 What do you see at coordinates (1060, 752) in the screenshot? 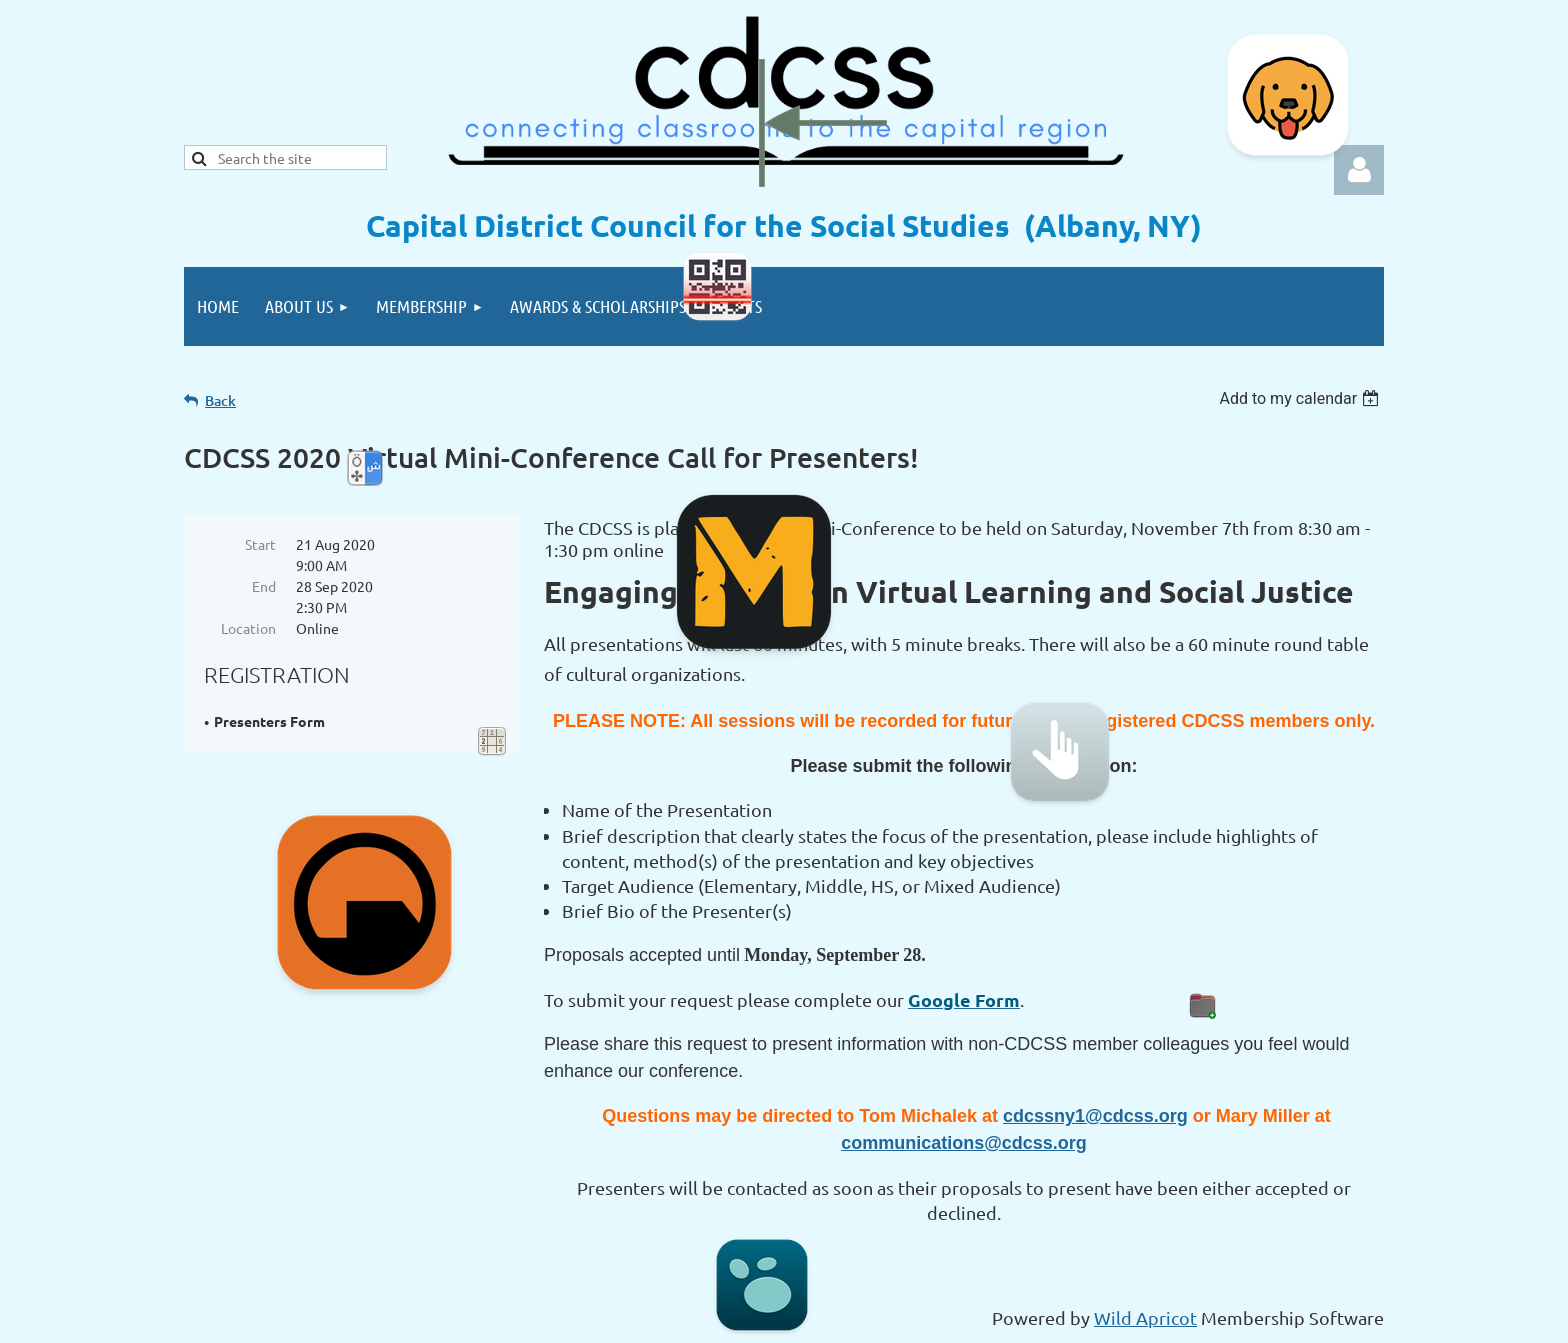
I see `open touché app for touch bar customization` at bounding box center [1060, 752].